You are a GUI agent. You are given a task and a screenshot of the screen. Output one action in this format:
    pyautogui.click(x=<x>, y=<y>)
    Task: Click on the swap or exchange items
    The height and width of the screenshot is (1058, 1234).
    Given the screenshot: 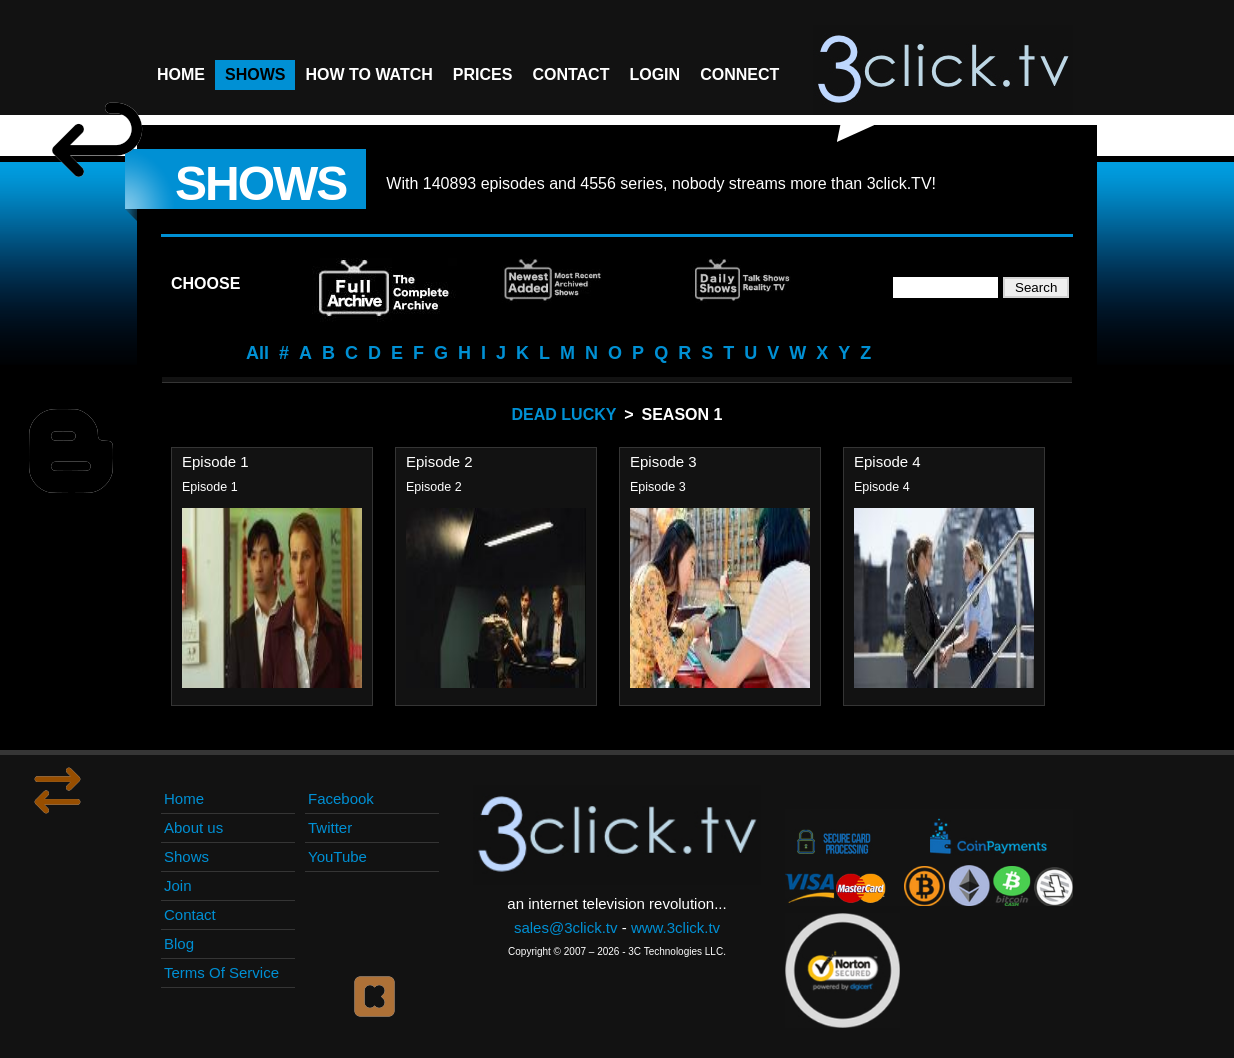 What is the action you would take?
    pyautogui.click(x=57, y=790)
    